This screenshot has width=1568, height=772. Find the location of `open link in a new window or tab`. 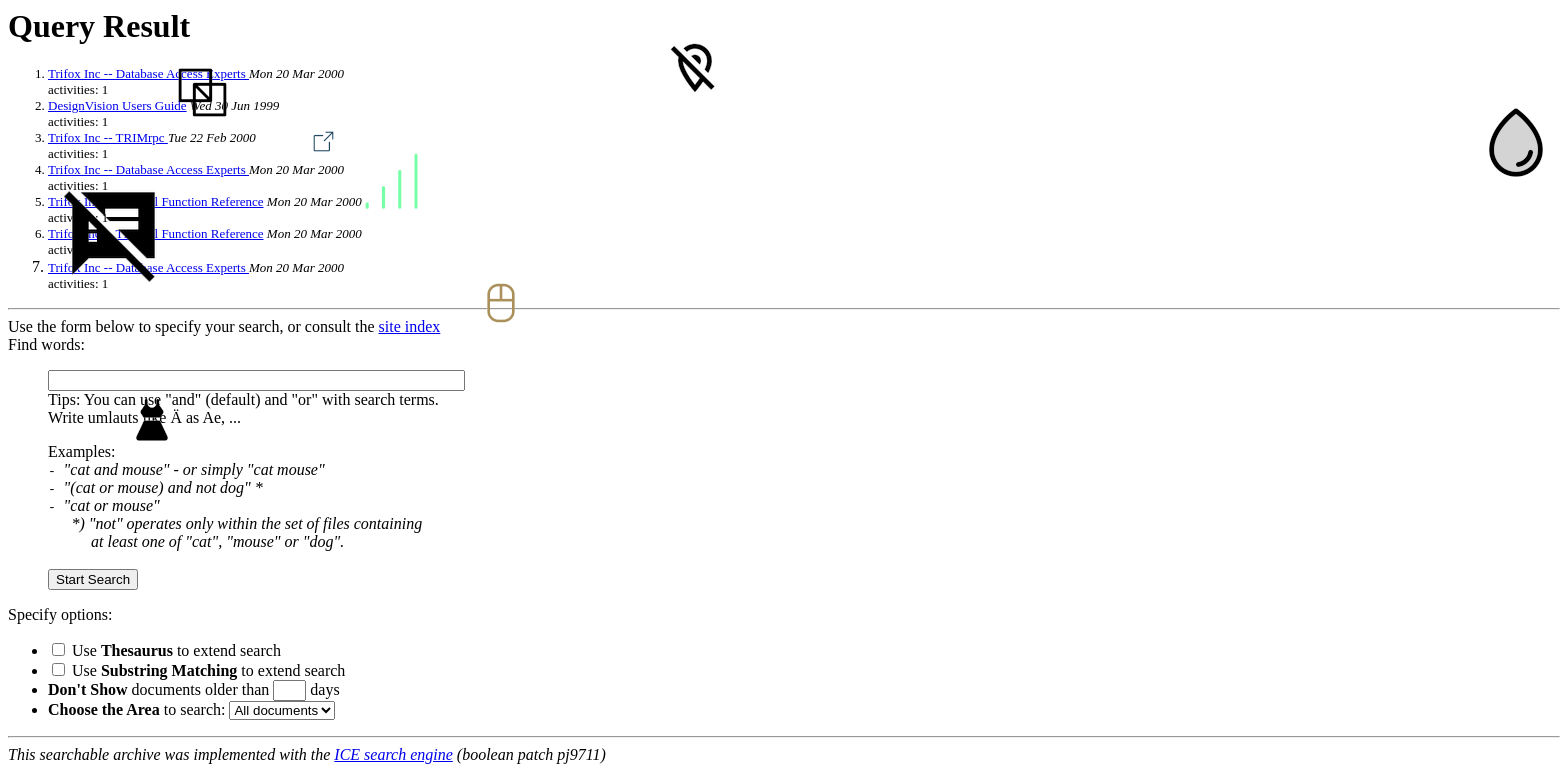

open link in a new window or tab is located at coordinates (323, 141).